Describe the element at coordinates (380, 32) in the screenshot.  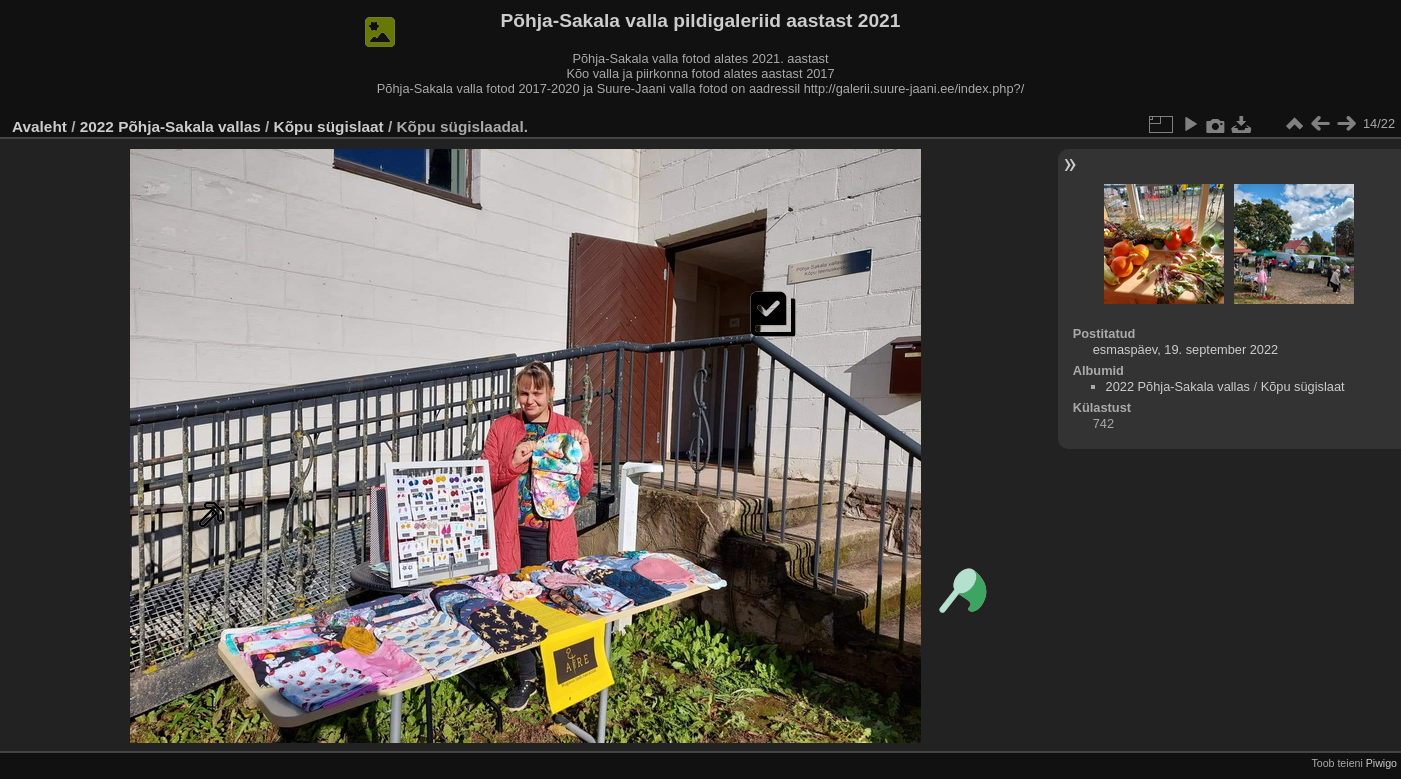
I see `access a media channel for sharing images and videos` at that location.